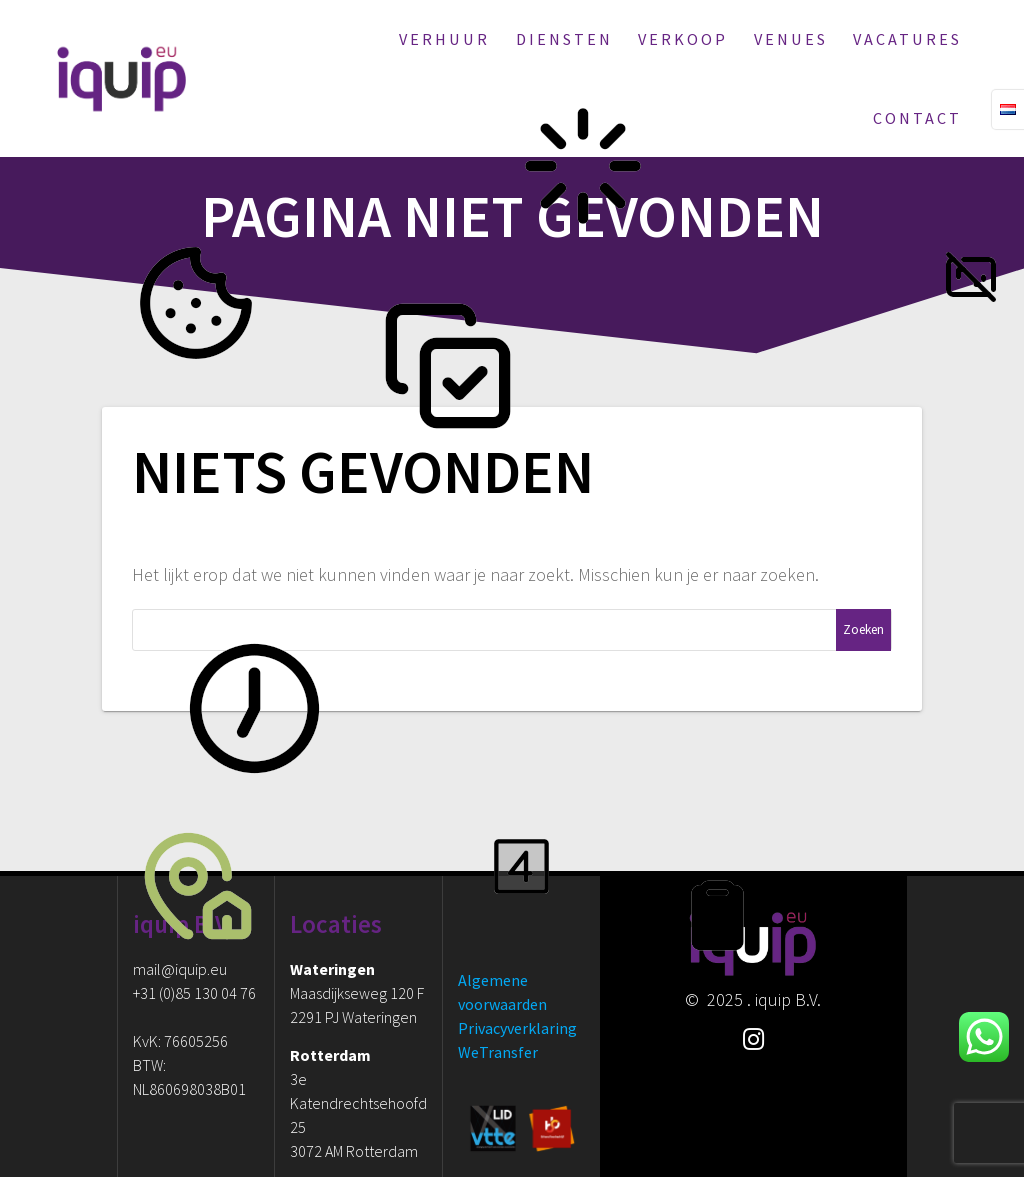 The height and width of the screenshot is (1177, 1024). I want to click on copy to clipboard, so click(717, 915).